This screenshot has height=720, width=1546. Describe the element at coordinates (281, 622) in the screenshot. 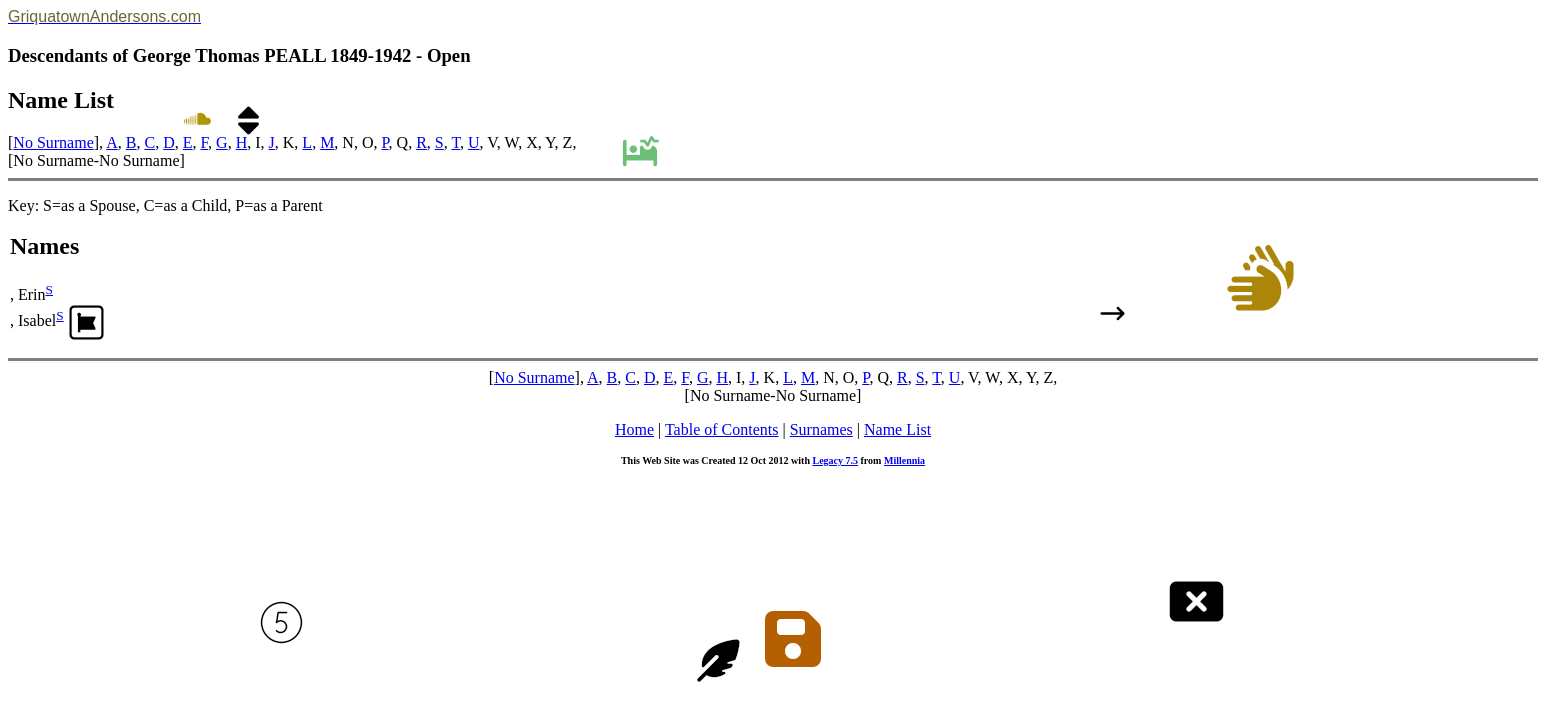

I see `indicates step 5 in a multi-step process` at that location.